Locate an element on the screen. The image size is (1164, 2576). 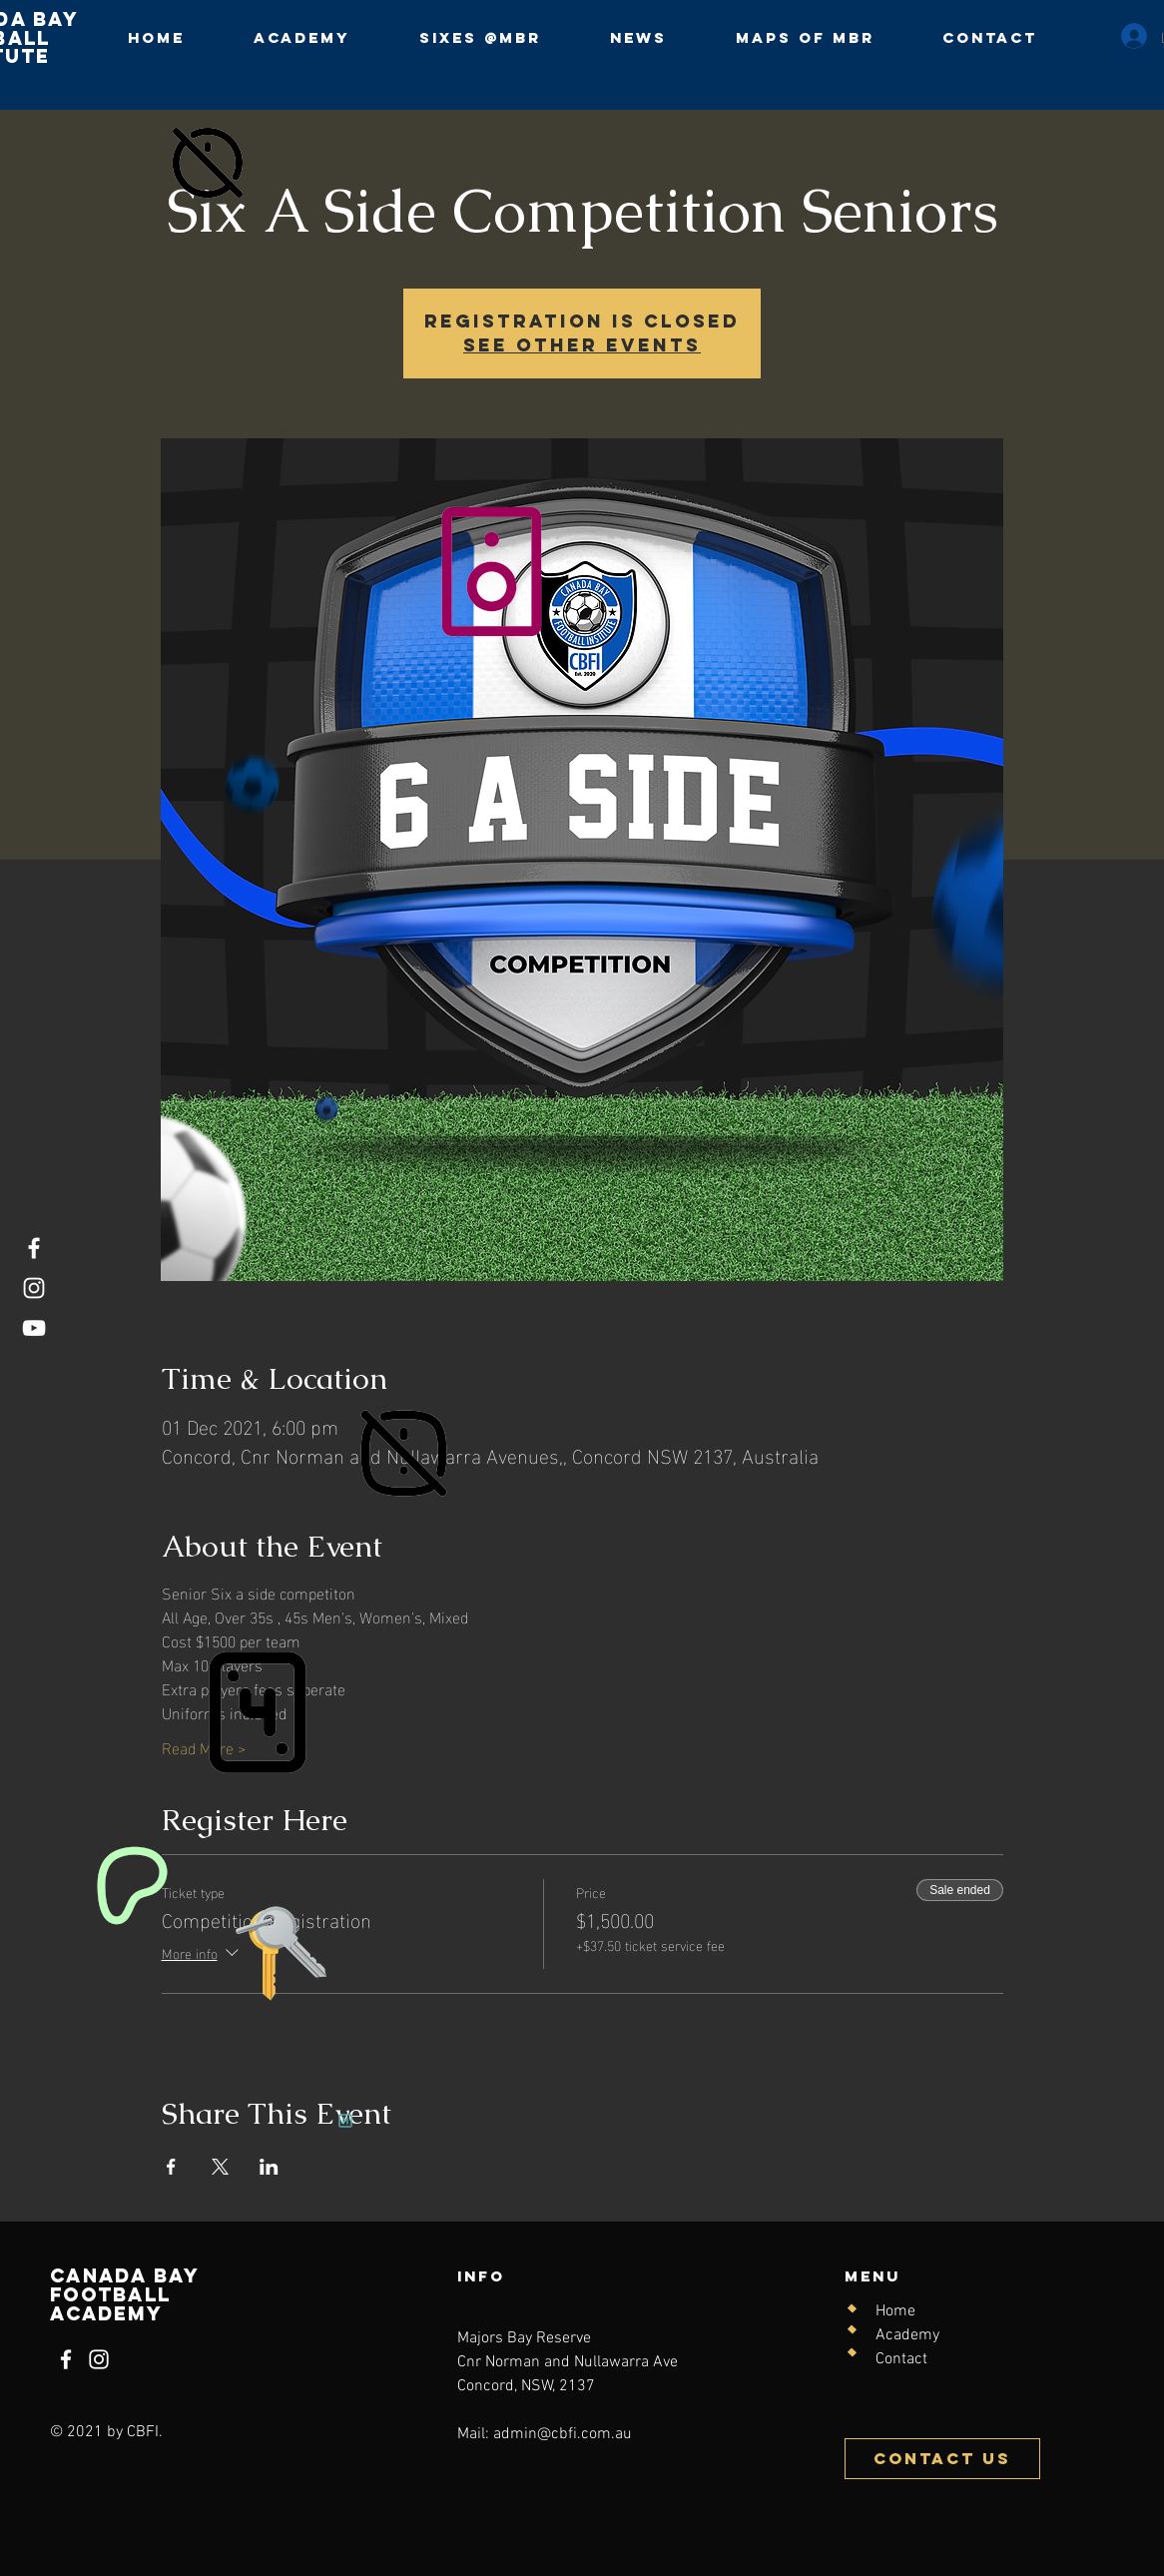
disable timer or scheduled event is located at coordinates (208, 163).